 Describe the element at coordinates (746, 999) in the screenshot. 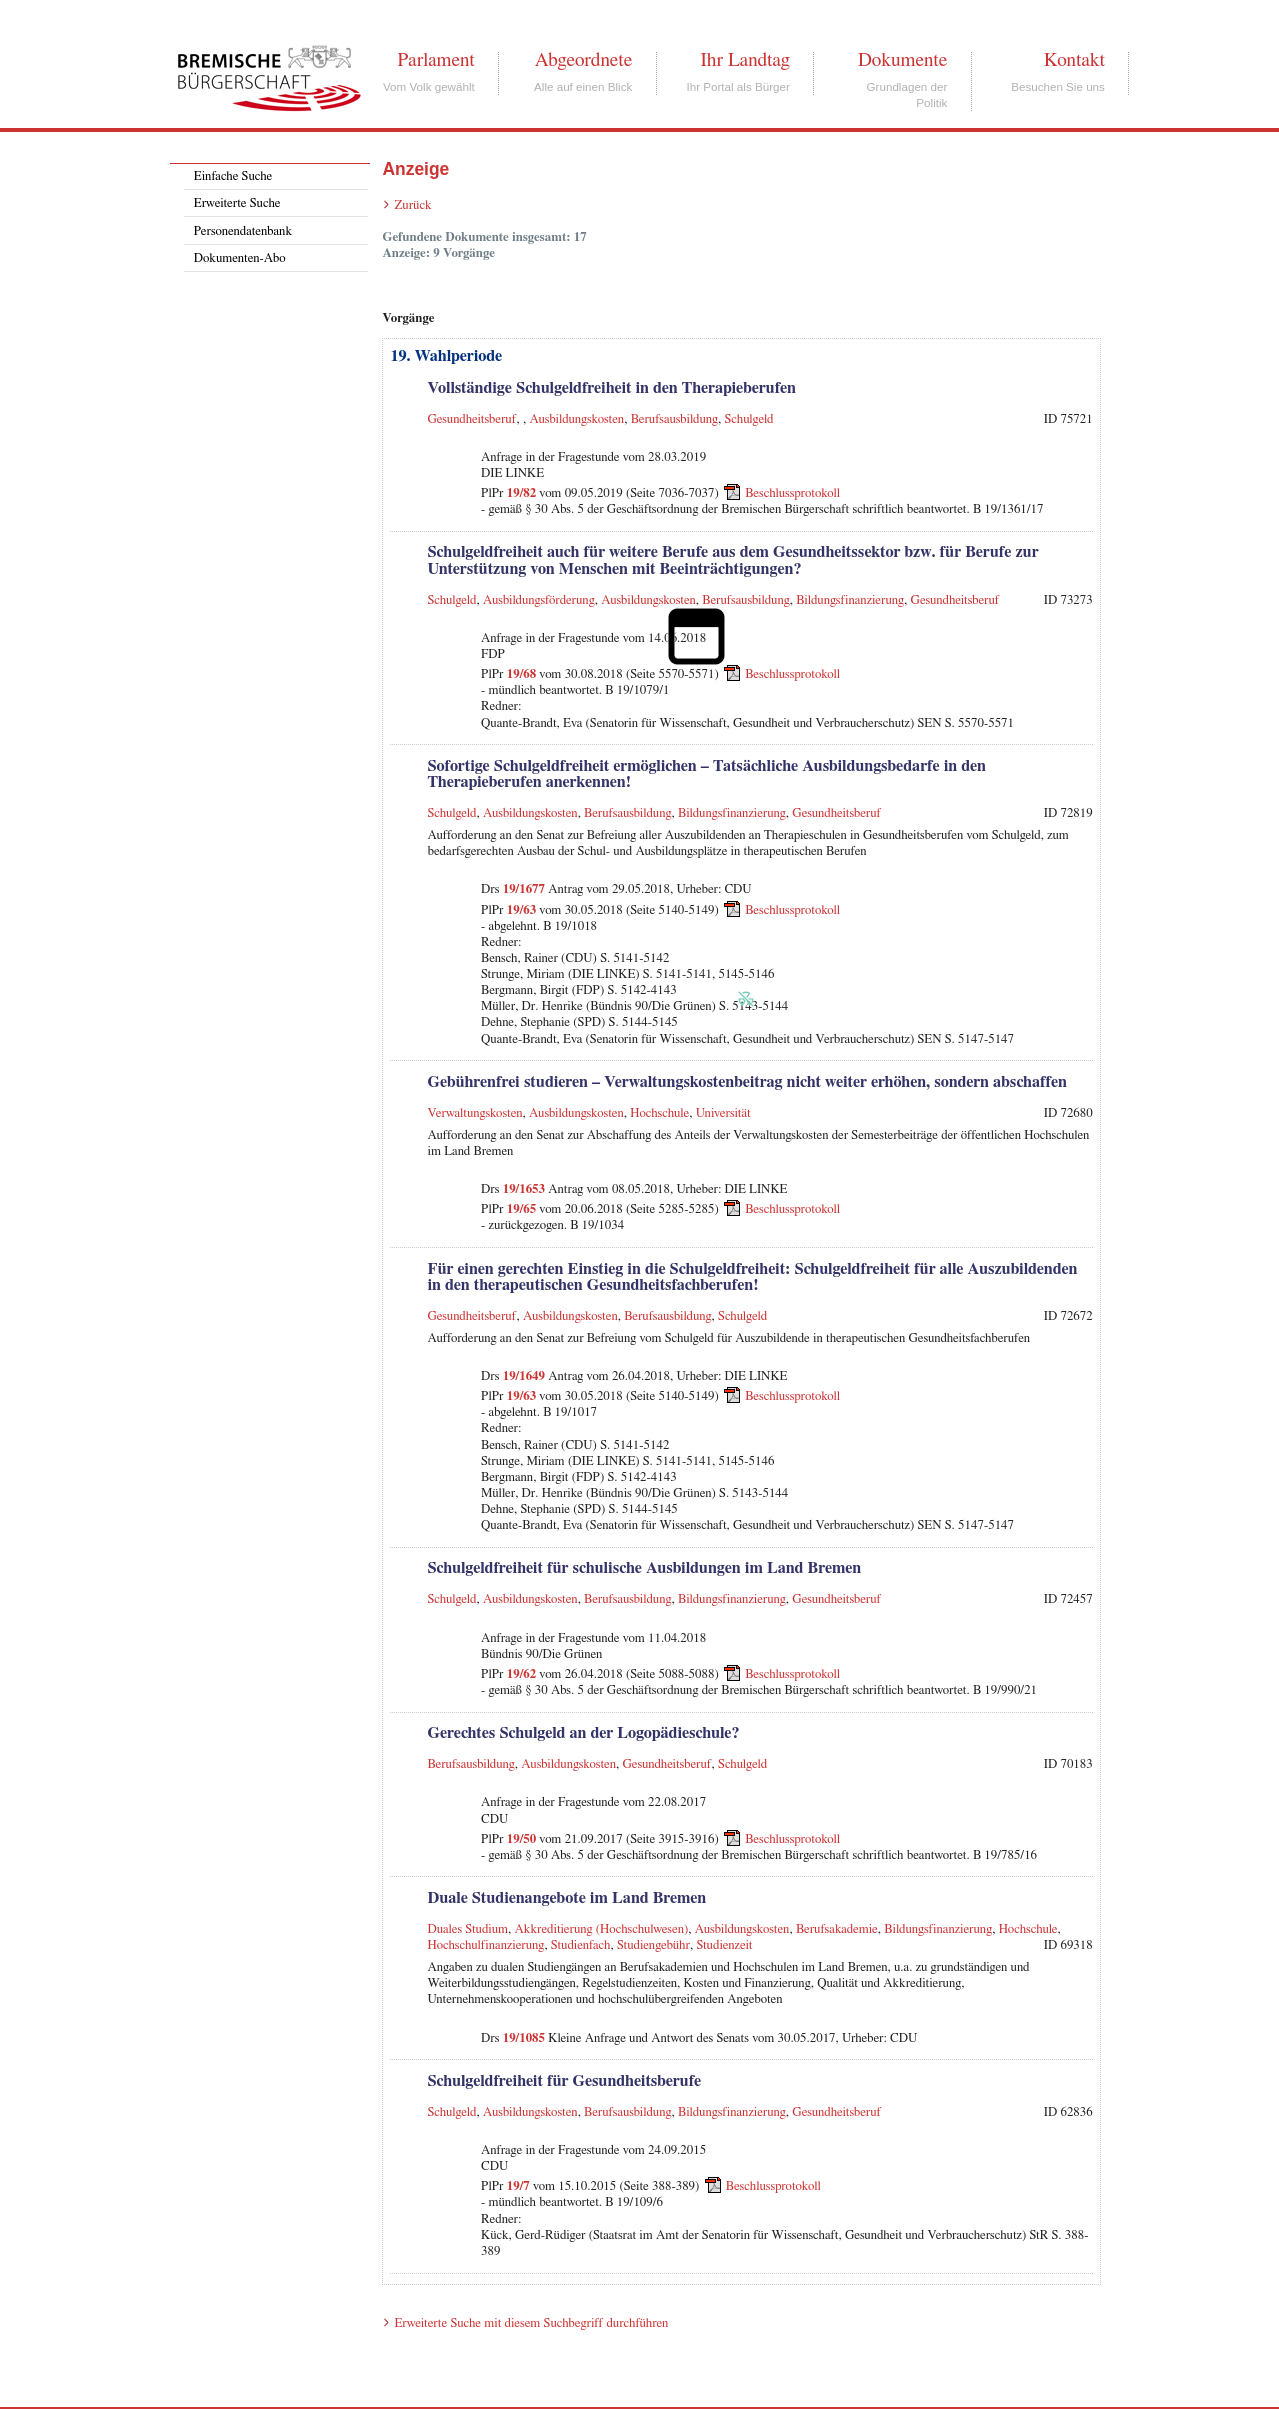

I see `disable radiation or hazard alerts` at that location.